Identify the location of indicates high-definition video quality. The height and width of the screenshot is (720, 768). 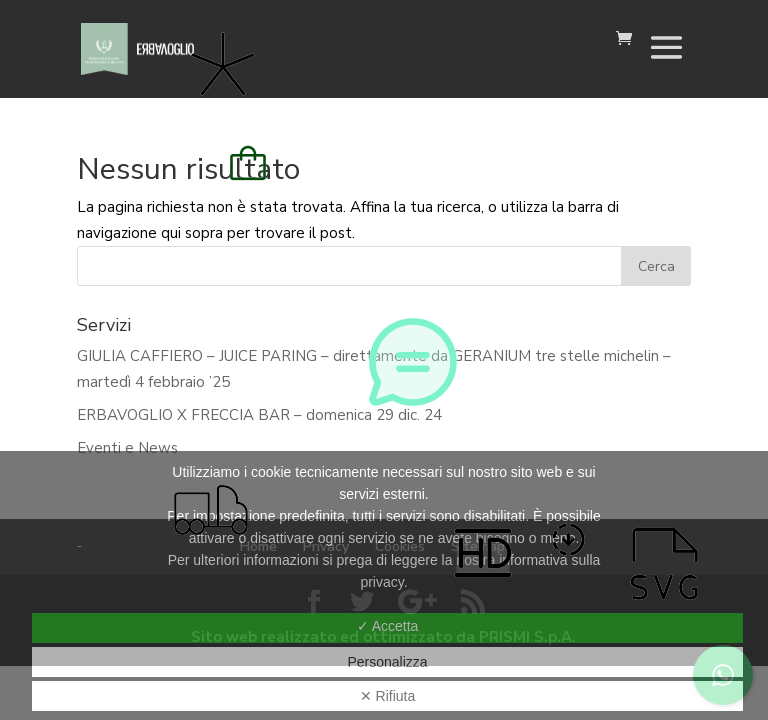
(483, 553).